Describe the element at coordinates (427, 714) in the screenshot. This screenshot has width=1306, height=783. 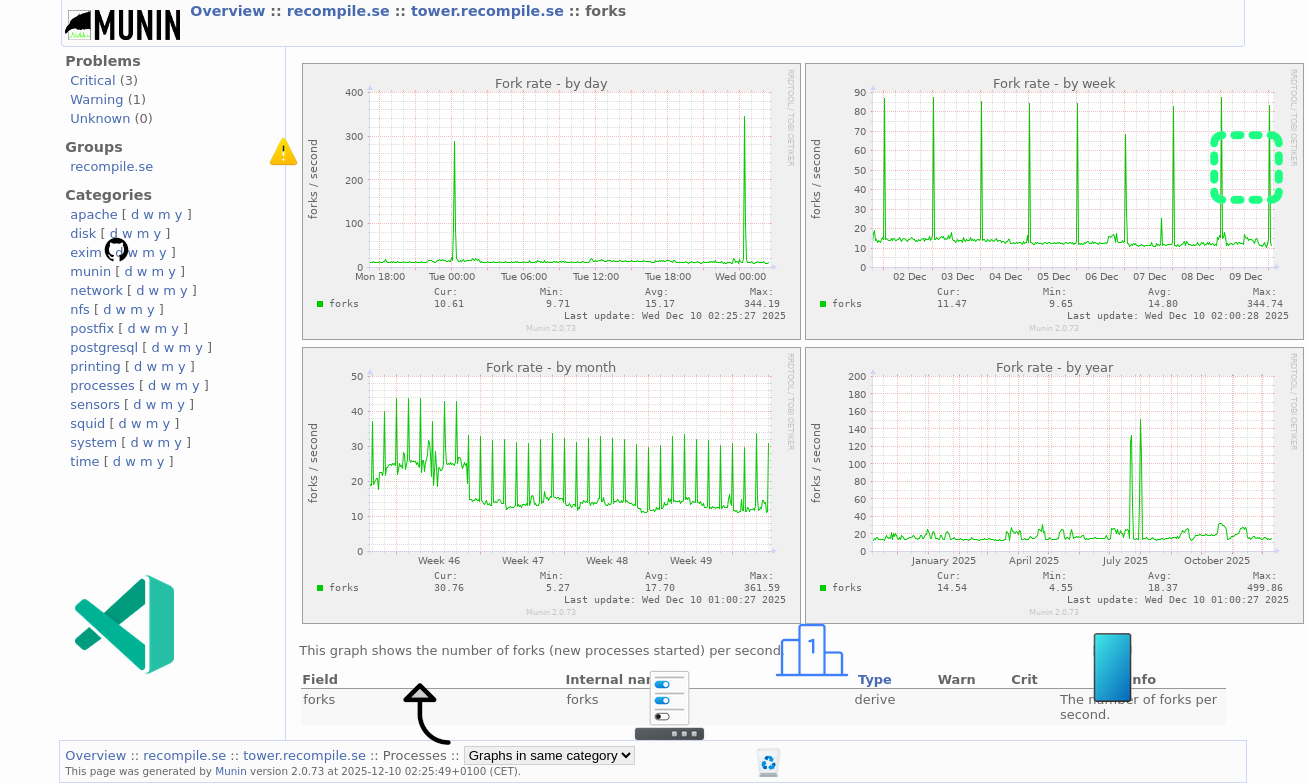
I see `go back and up in navigation` at that location.